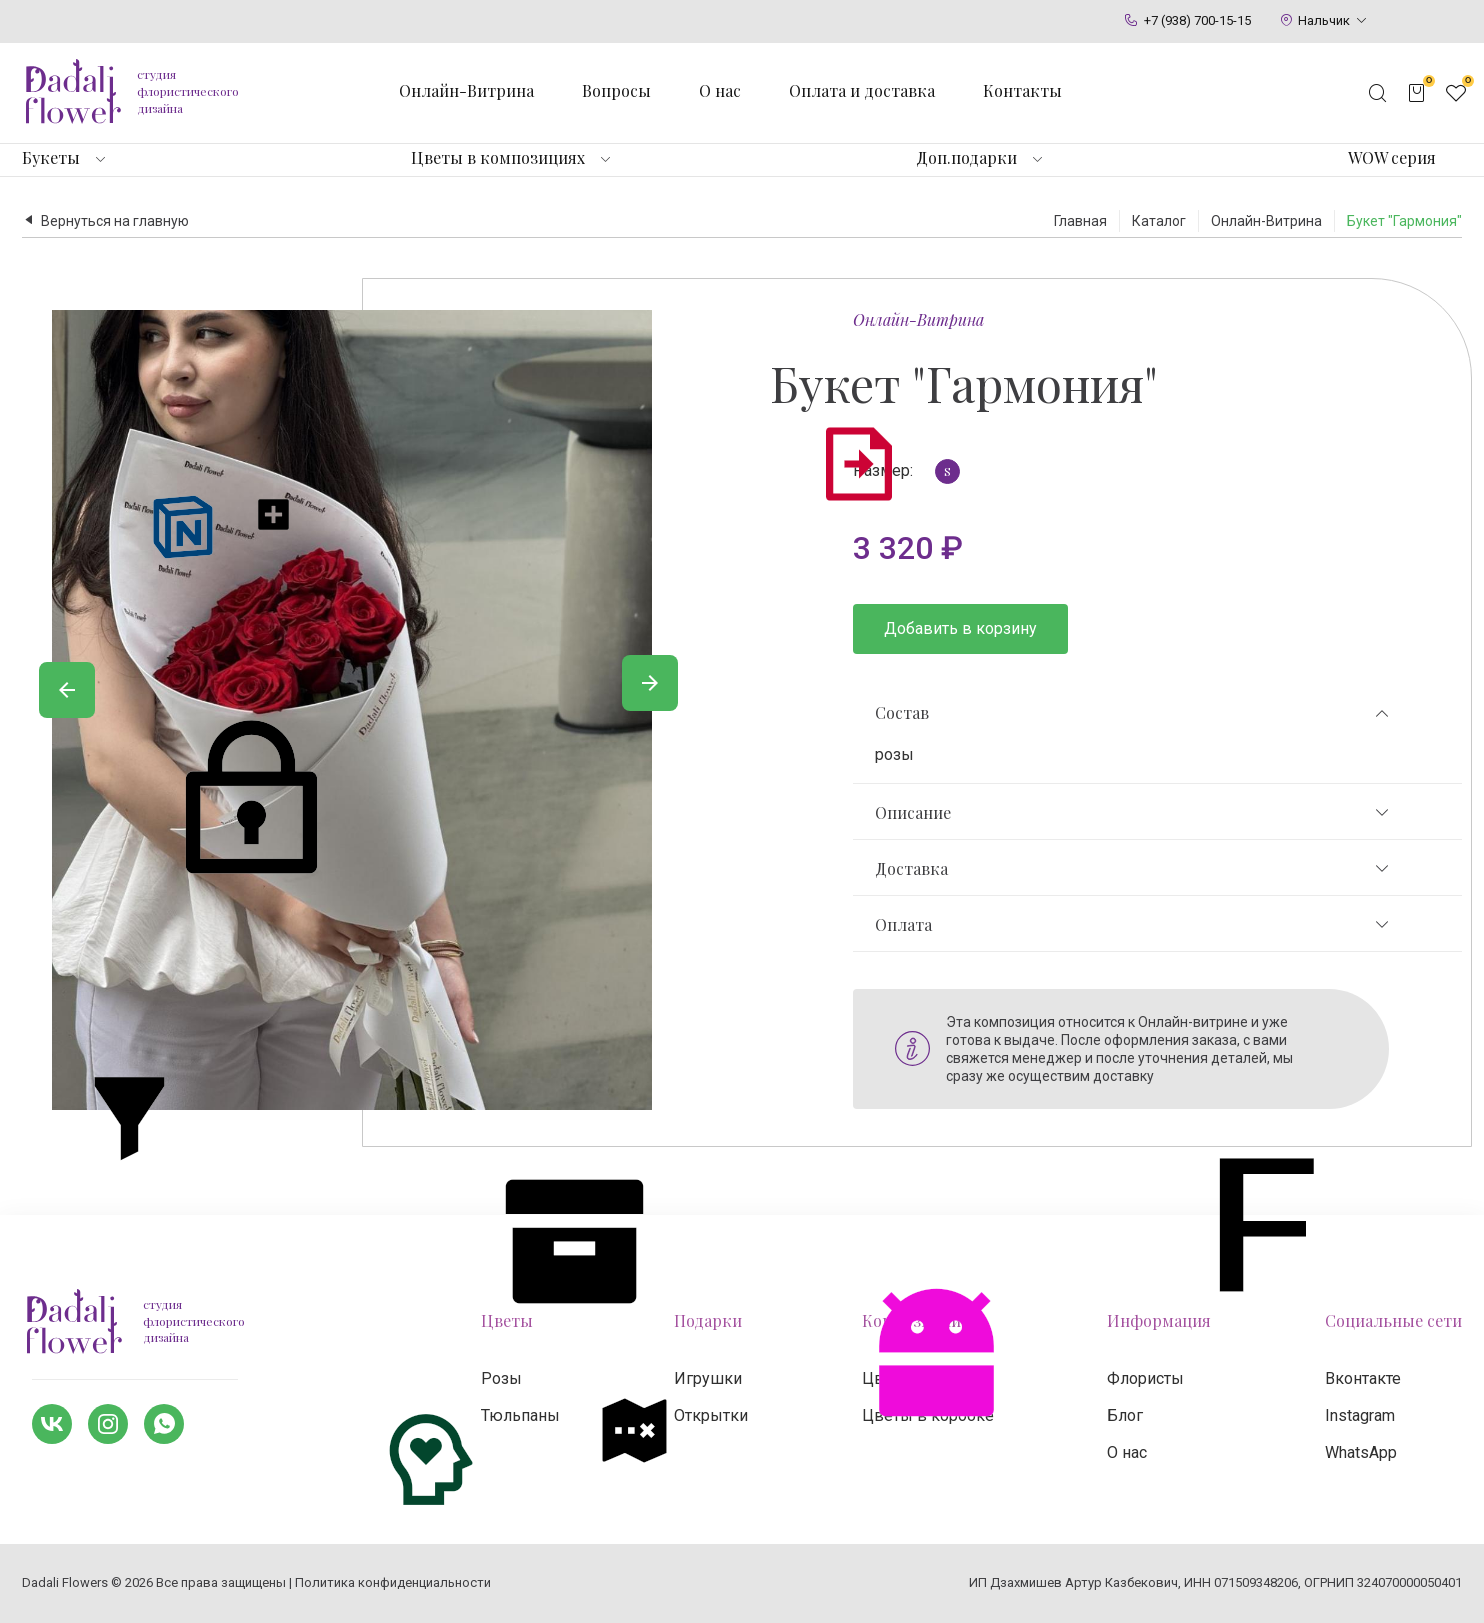  Describe the element at coordinates (574, 1241) in the screenshot. I see `archive this item` at that location.